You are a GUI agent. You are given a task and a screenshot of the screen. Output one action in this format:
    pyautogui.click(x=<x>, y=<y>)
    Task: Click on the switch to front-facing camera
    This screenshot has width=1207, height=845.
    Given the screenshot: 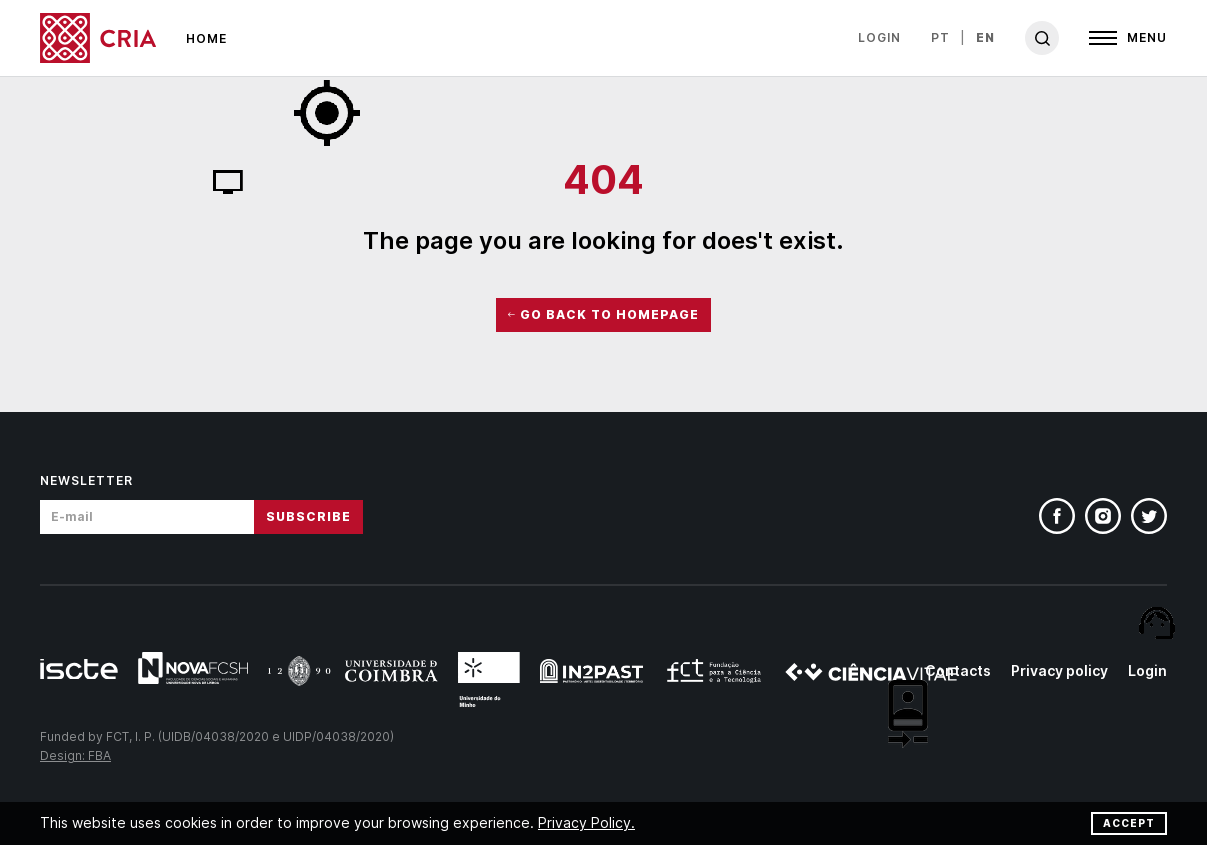 What is the action you would take?
    pyautogui.click(x=908, y=714)
    